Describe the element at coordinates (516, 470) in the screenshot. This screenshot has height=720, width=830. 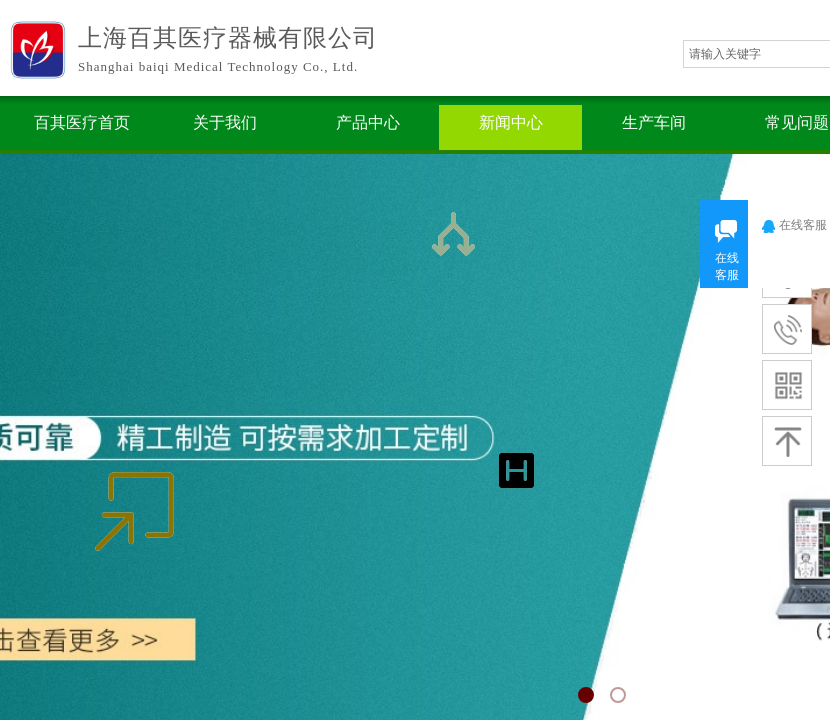
I see `format text as a heading` at that location.